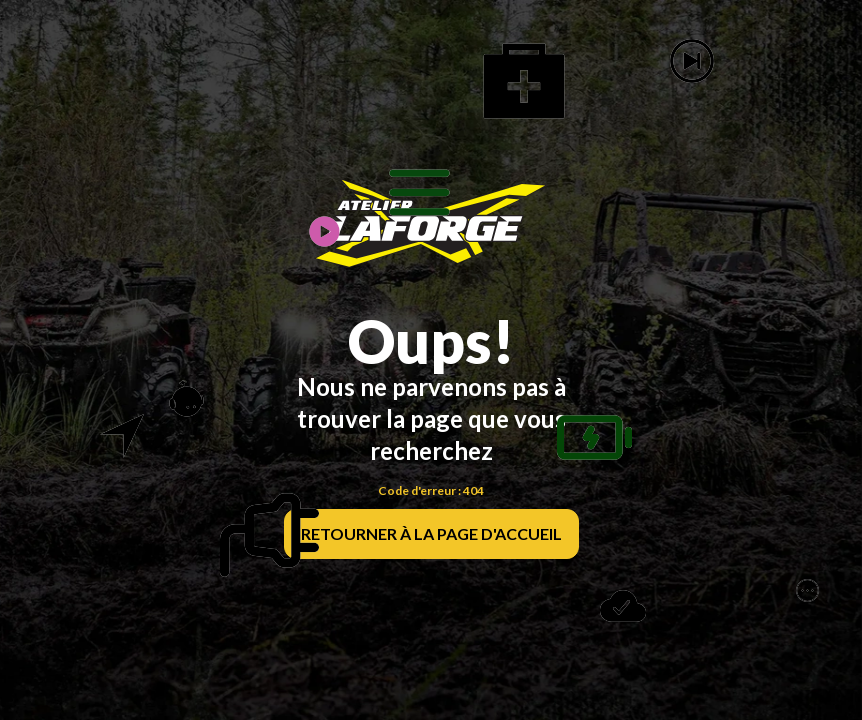 The image size is (862, 720). I want to click on file successfully uploaded to cloud storage, so click(623, 606).